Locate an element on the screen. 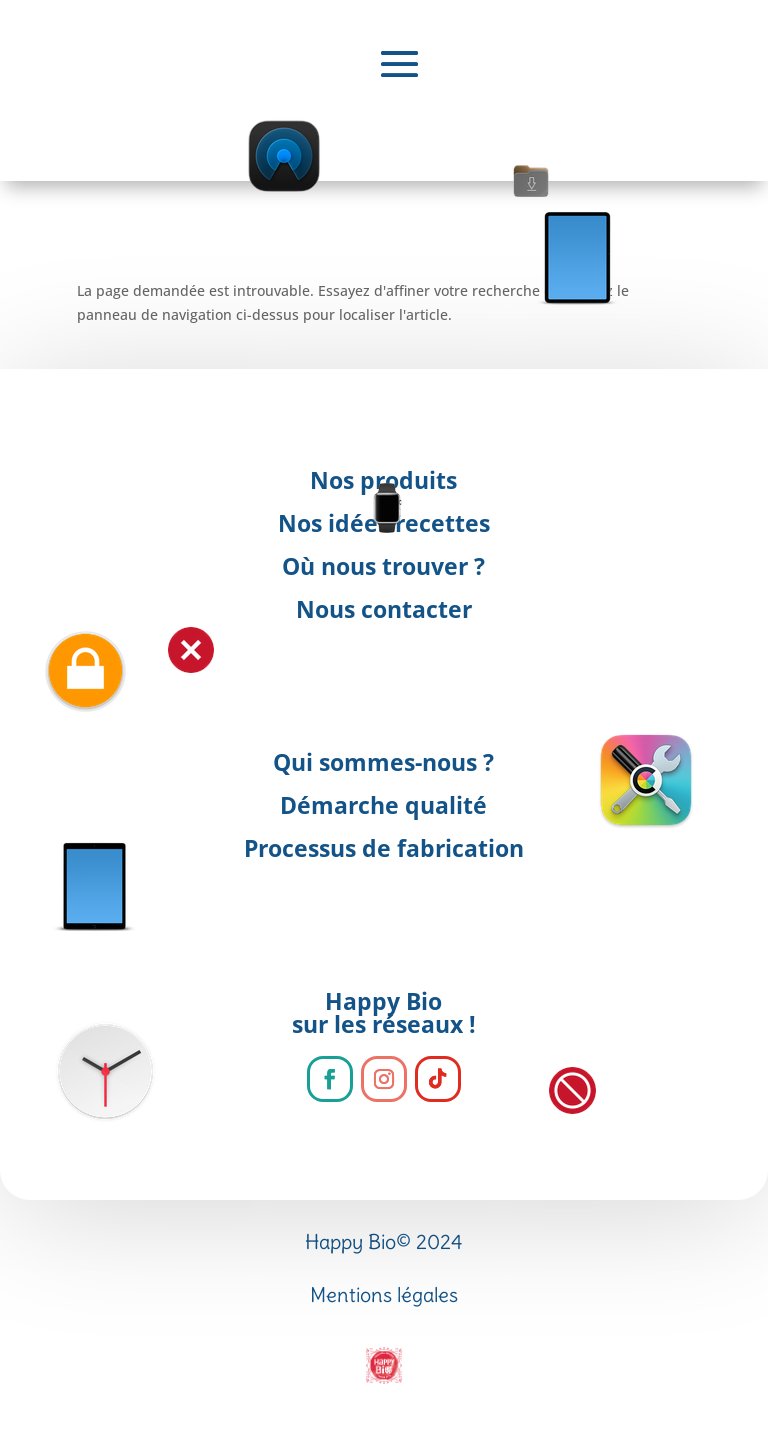 The width and height of the screenshot is (768, 1454). open ColorSync Utility to manage color profiles is located at coordinates (646, 780).